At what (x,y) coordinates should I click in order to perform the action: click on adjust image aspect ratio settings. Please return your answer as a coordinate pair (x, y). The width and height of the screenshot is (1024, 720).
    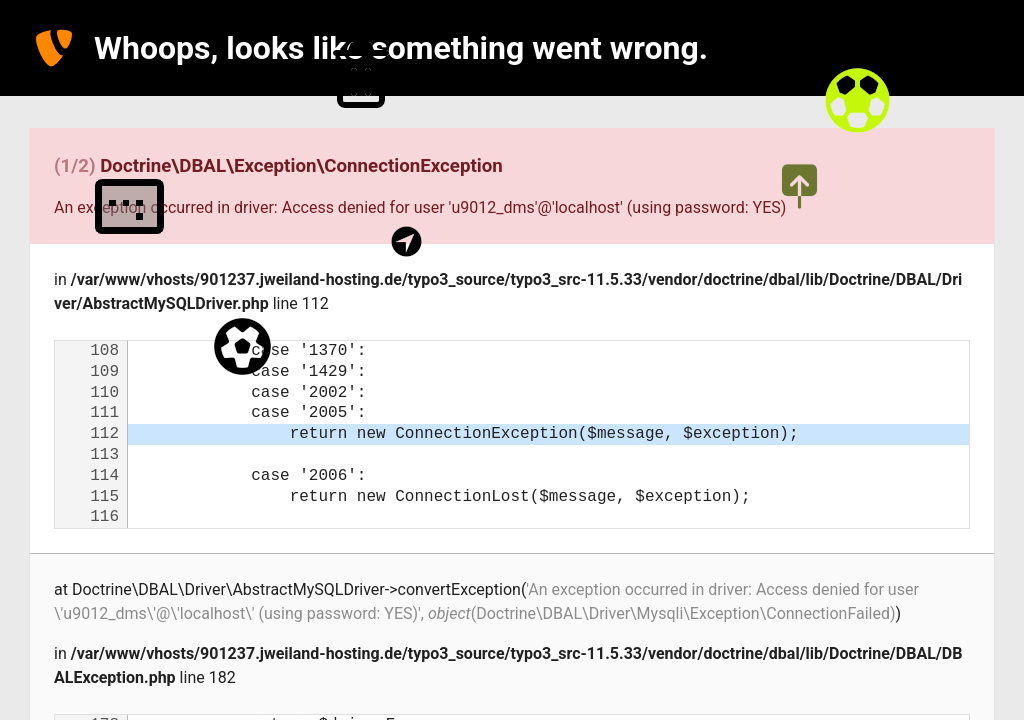
    Looking at the image, I should click on (129, 206).